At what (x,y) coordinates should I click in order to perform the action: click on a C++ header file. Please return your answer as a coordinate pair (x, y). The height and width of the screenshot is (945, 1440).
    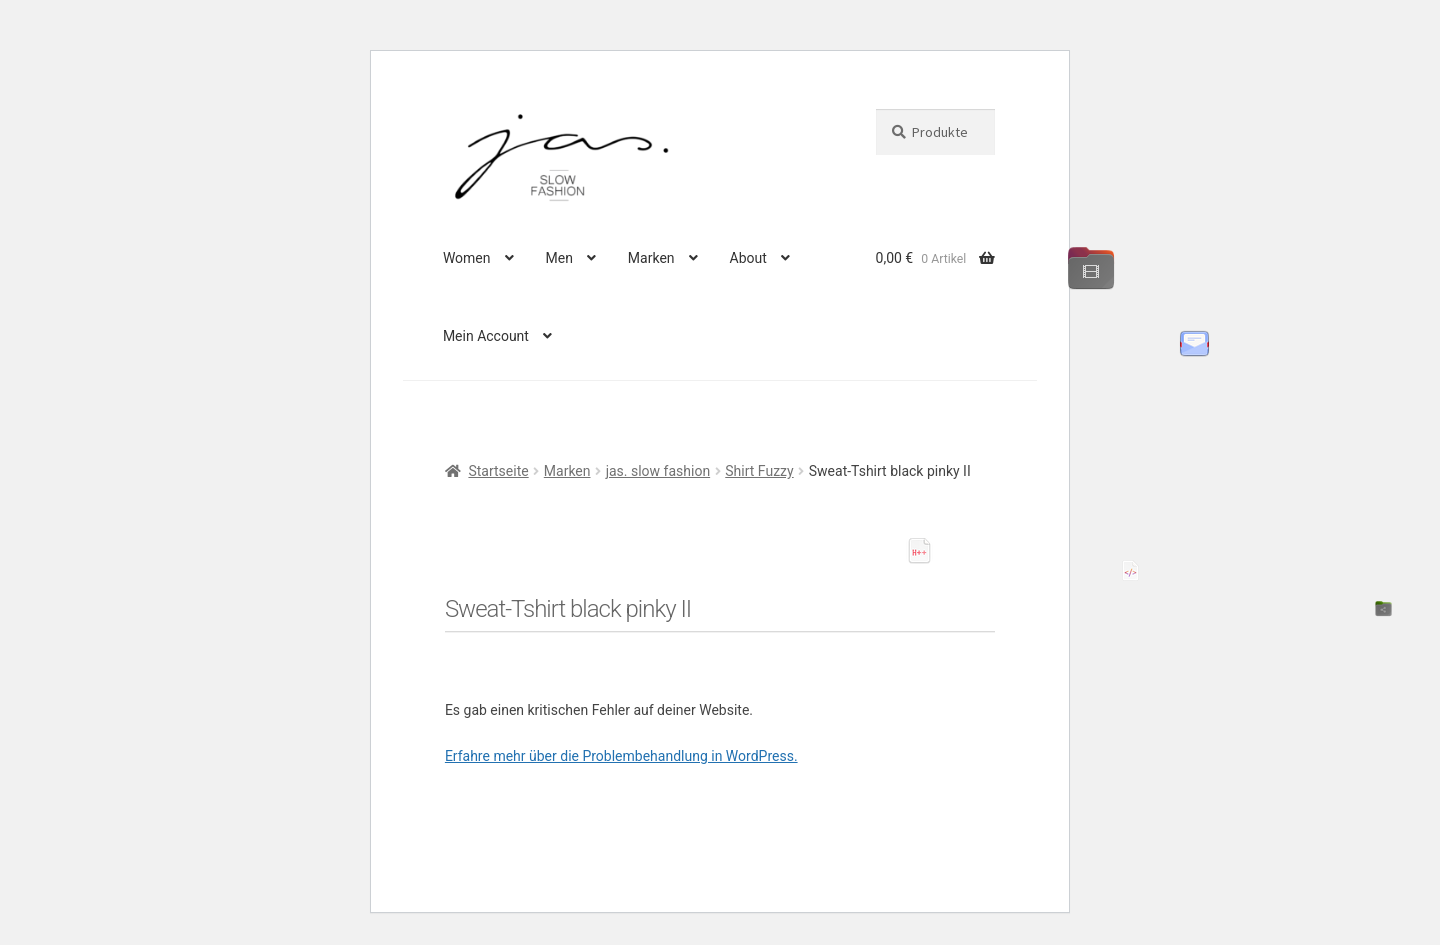
    Looking at the image, I should click on (919, 550).